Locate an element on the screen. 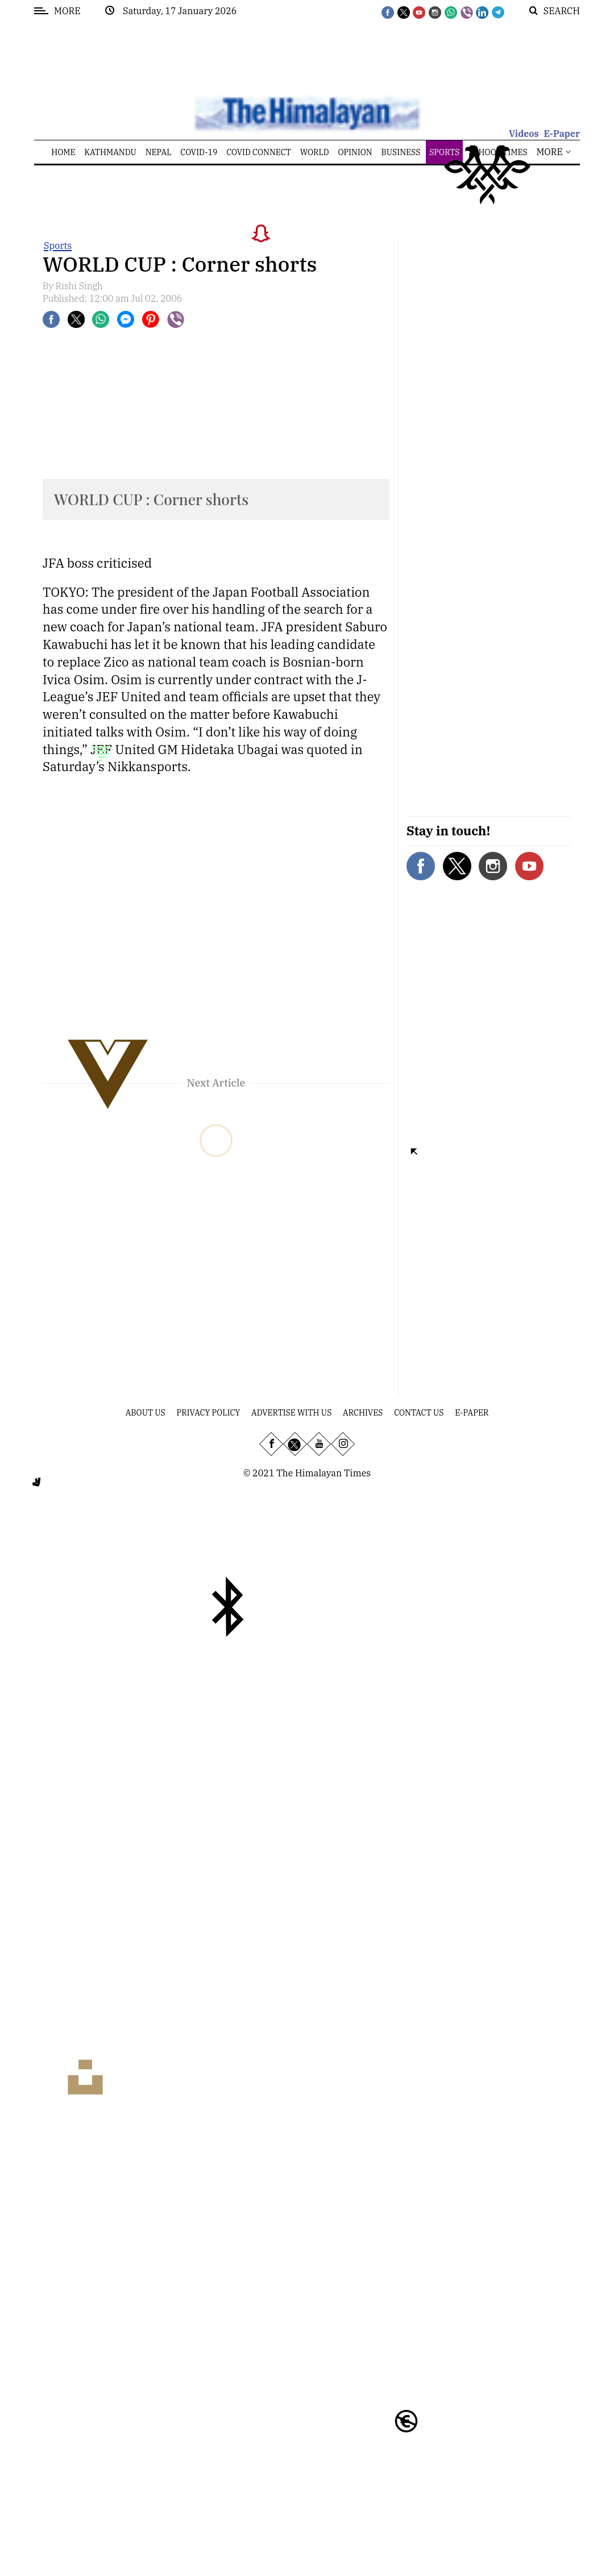 This screenshot has width=614, height=2576. air serbia airline logo is located at coordinates (487, 175).